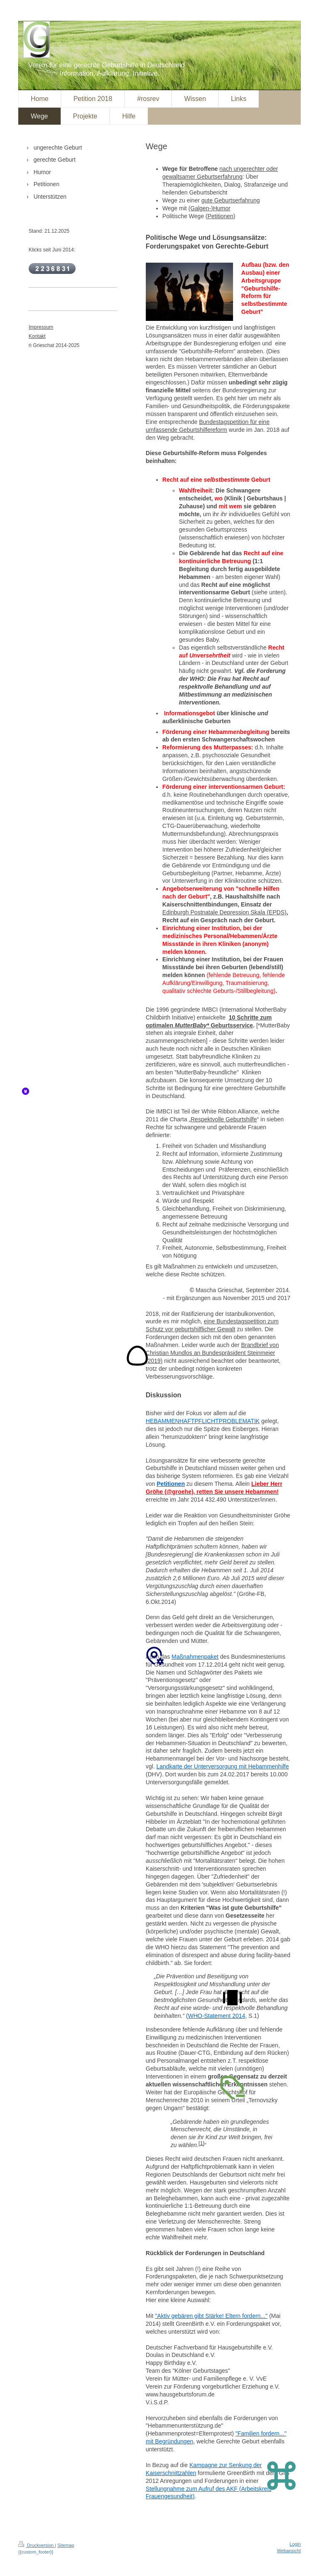 Image resolution: width=319 pixels, height=2576 pixels. Describe the element at coordinates (232, 1998) in the screenshot. I see `view stories or vertical content feed` at that location.